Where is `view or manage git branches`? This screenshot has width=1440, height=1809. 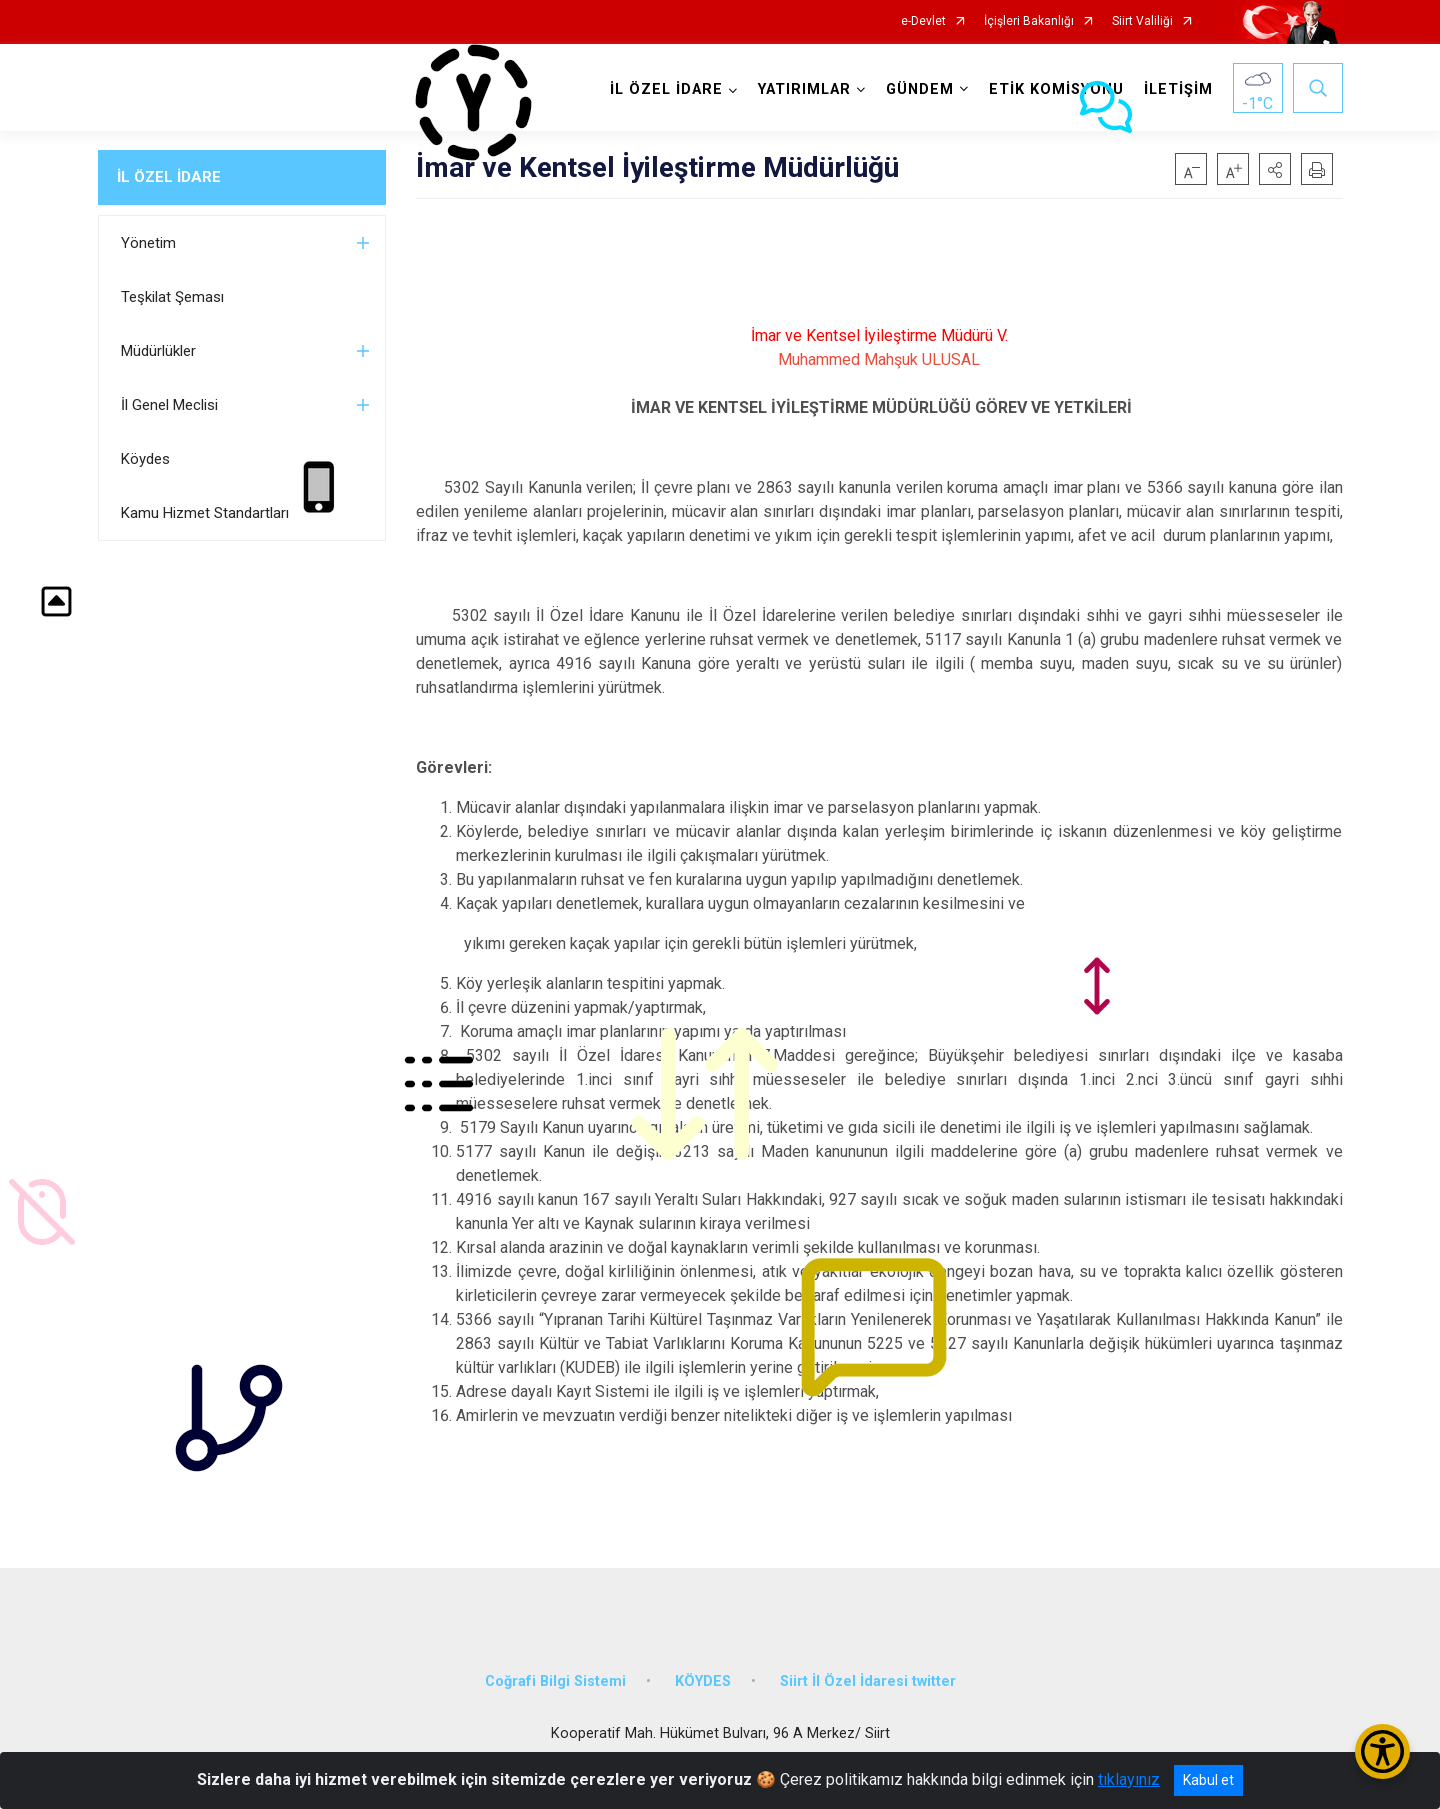
view or manage git branches is located at coordinates (229, 1418).